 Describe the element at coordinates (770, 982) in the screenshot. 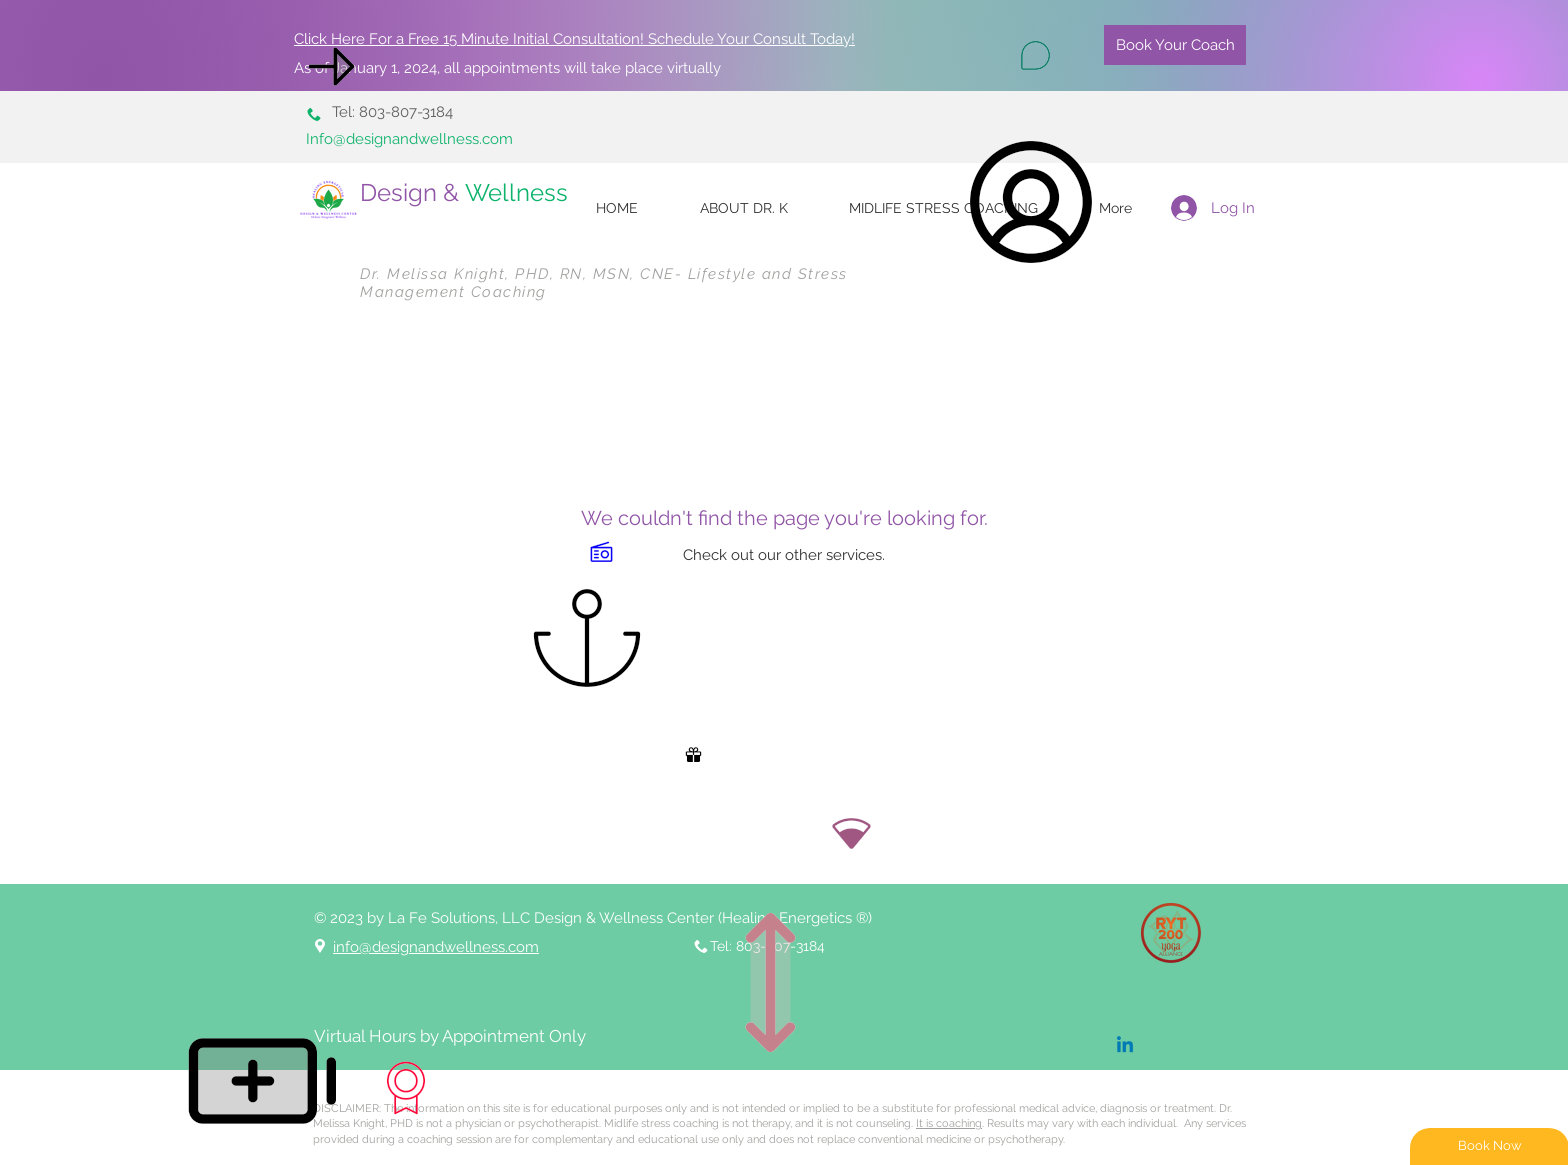

I see `adjust height or vertical size` at that location.